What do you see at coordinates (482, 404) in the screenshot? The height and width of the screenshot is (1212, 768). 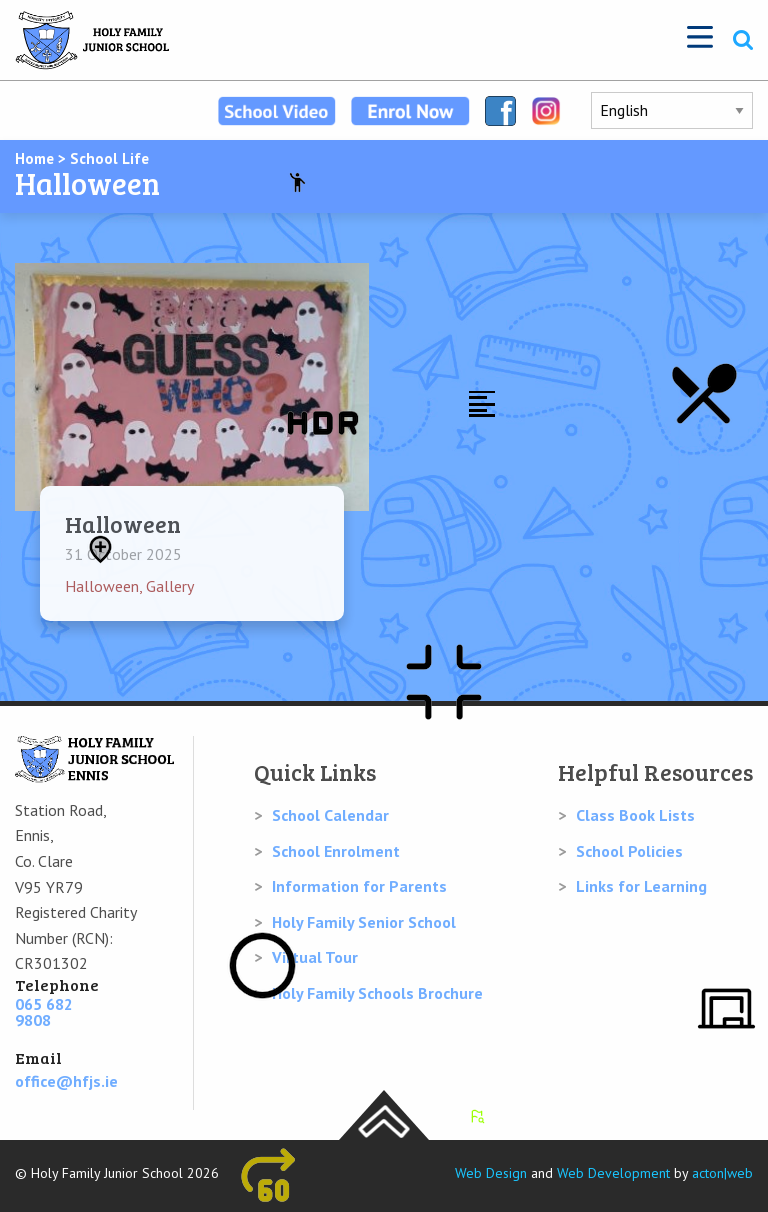 I see `align text to the left` at bounding box center [482, 404].